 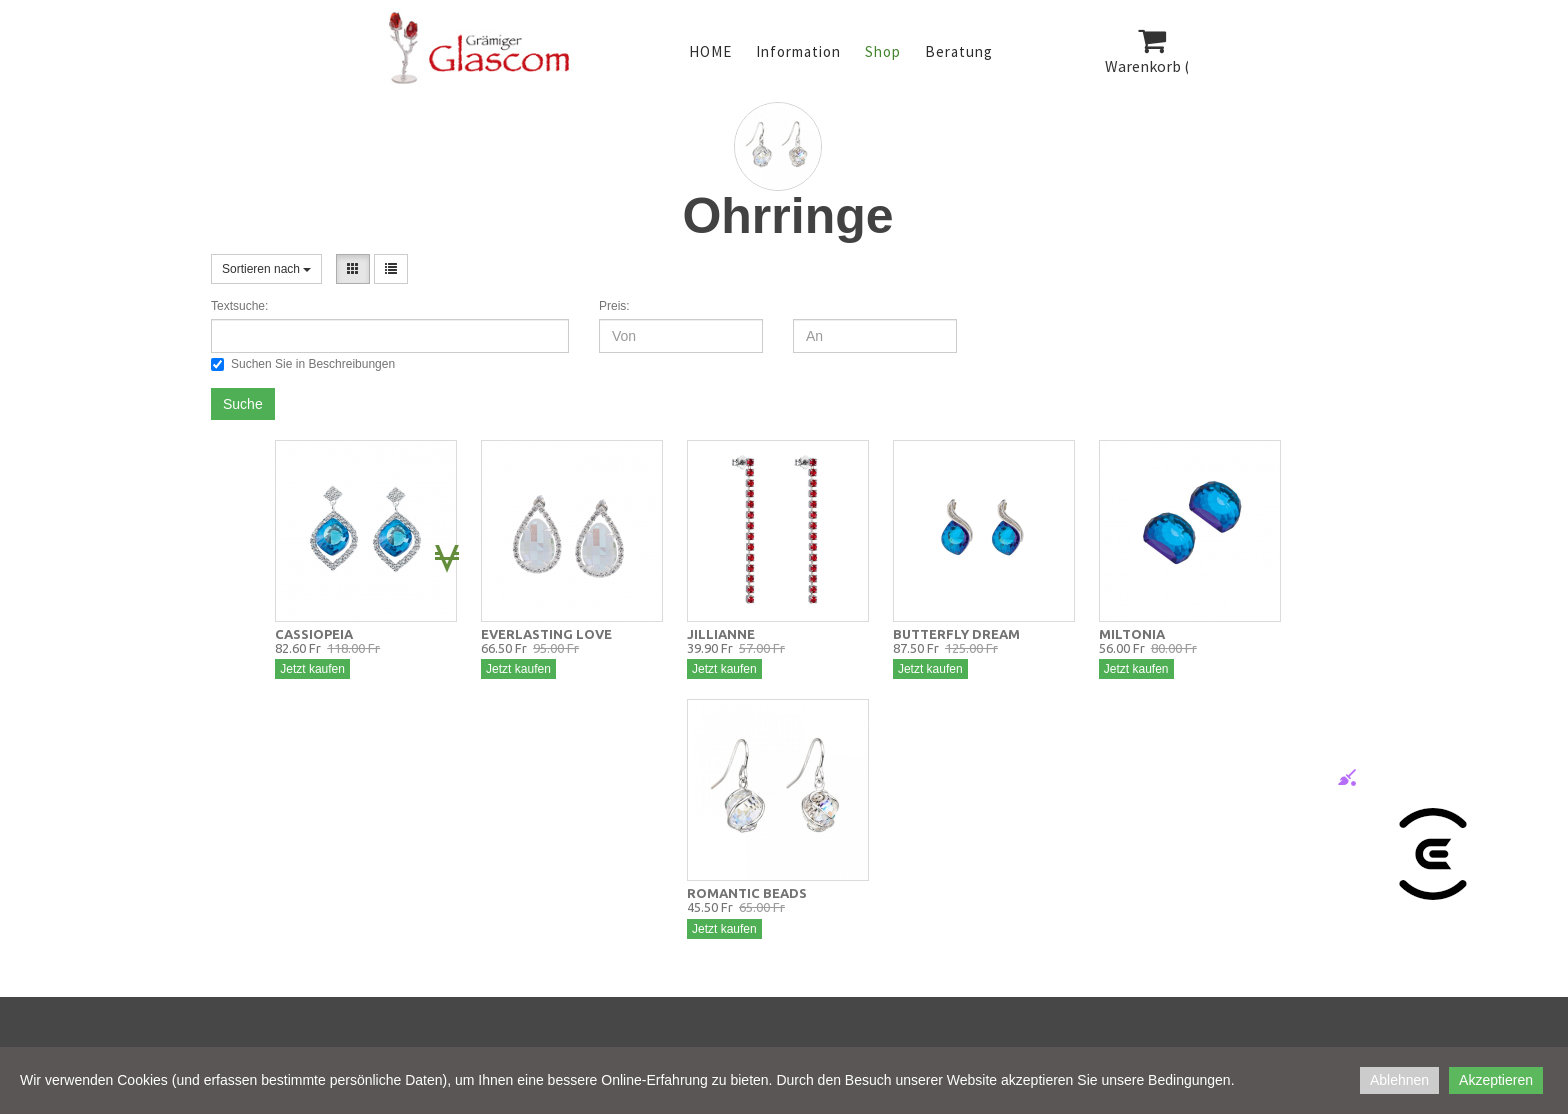 I want to click on ecovacs app or device connection, so click(x=1433, y=854).